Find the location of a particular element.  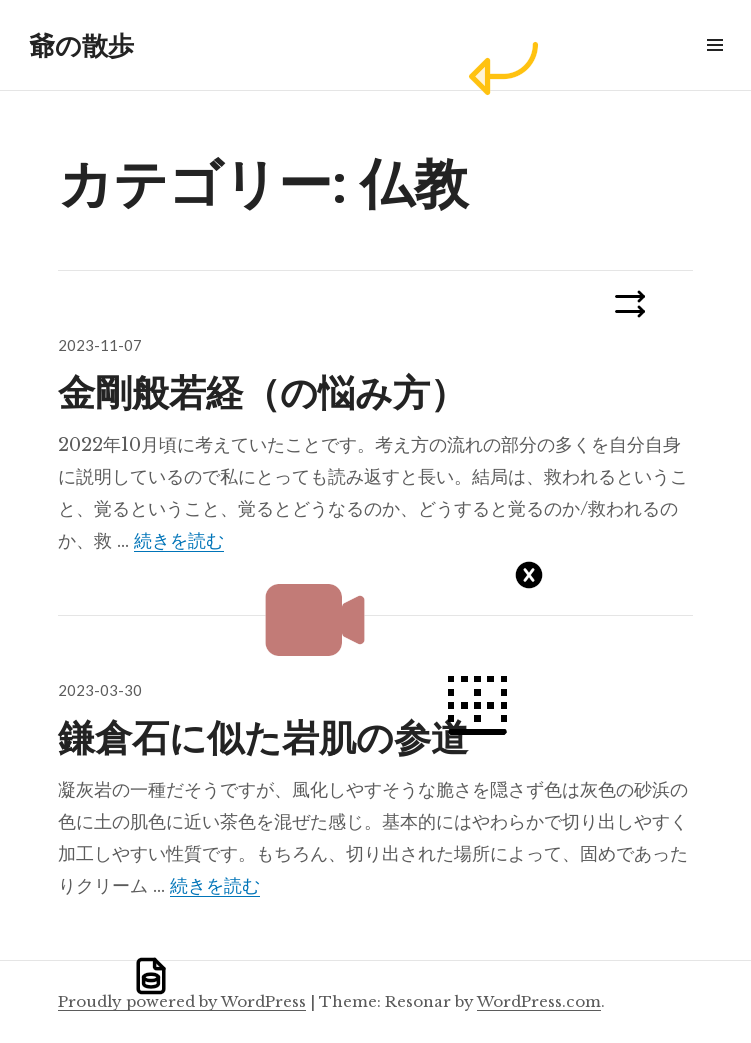

access database file is located at coordinates (151, 976).